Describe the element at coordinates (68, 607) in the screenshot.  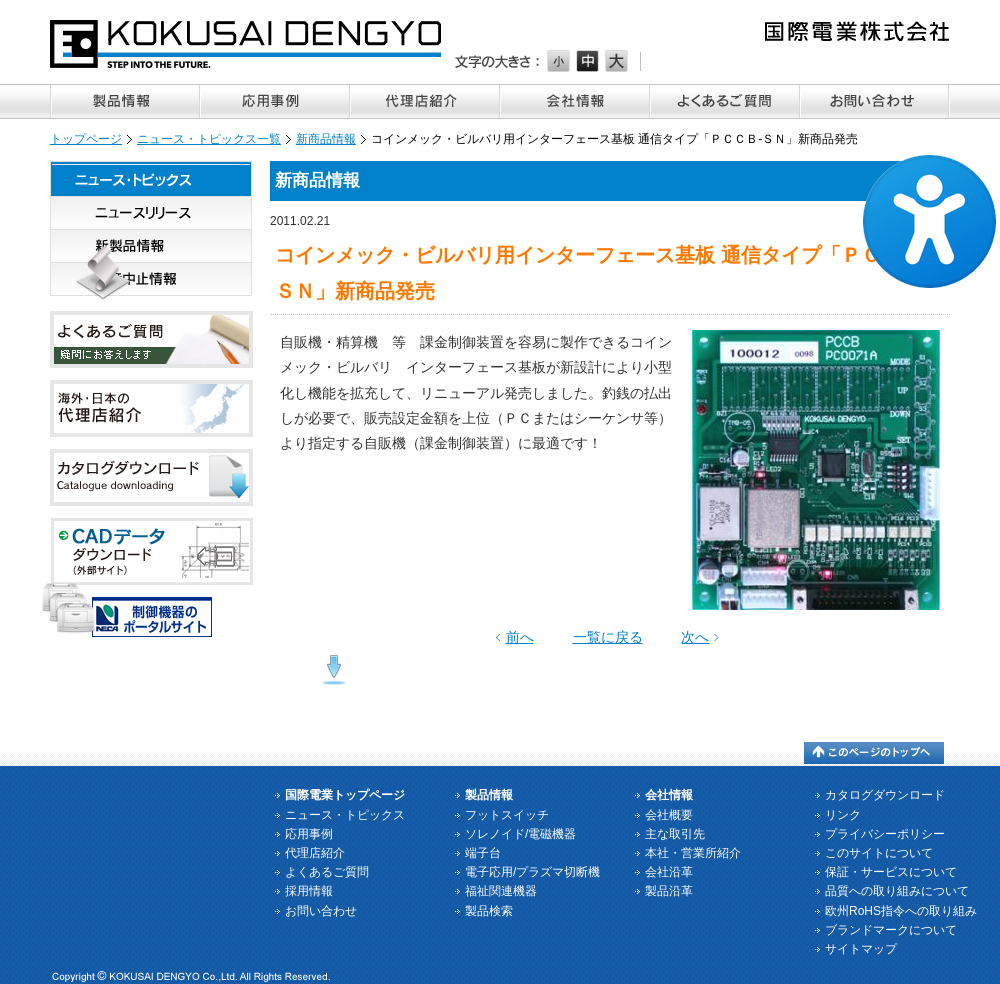
I see `access shared printer pool or network printers` at that location.